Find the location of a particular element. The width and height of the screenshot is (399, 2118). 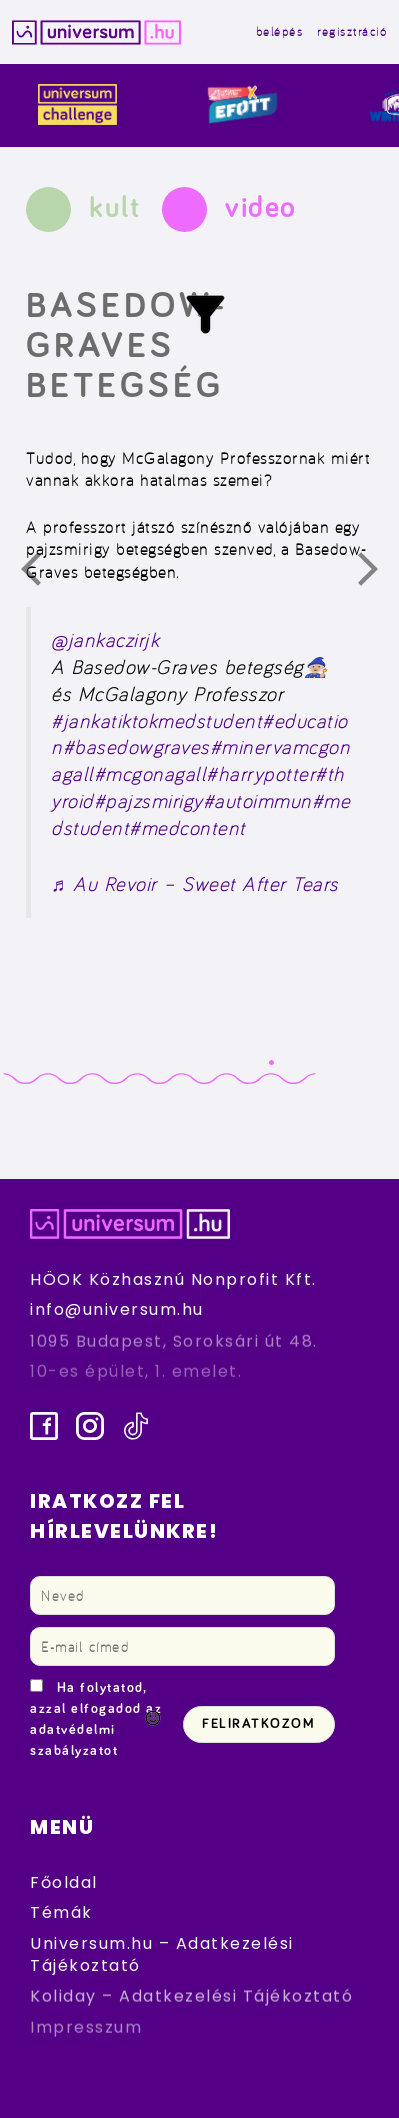

rate your experience as positive is located at coordinates (153, 1718).